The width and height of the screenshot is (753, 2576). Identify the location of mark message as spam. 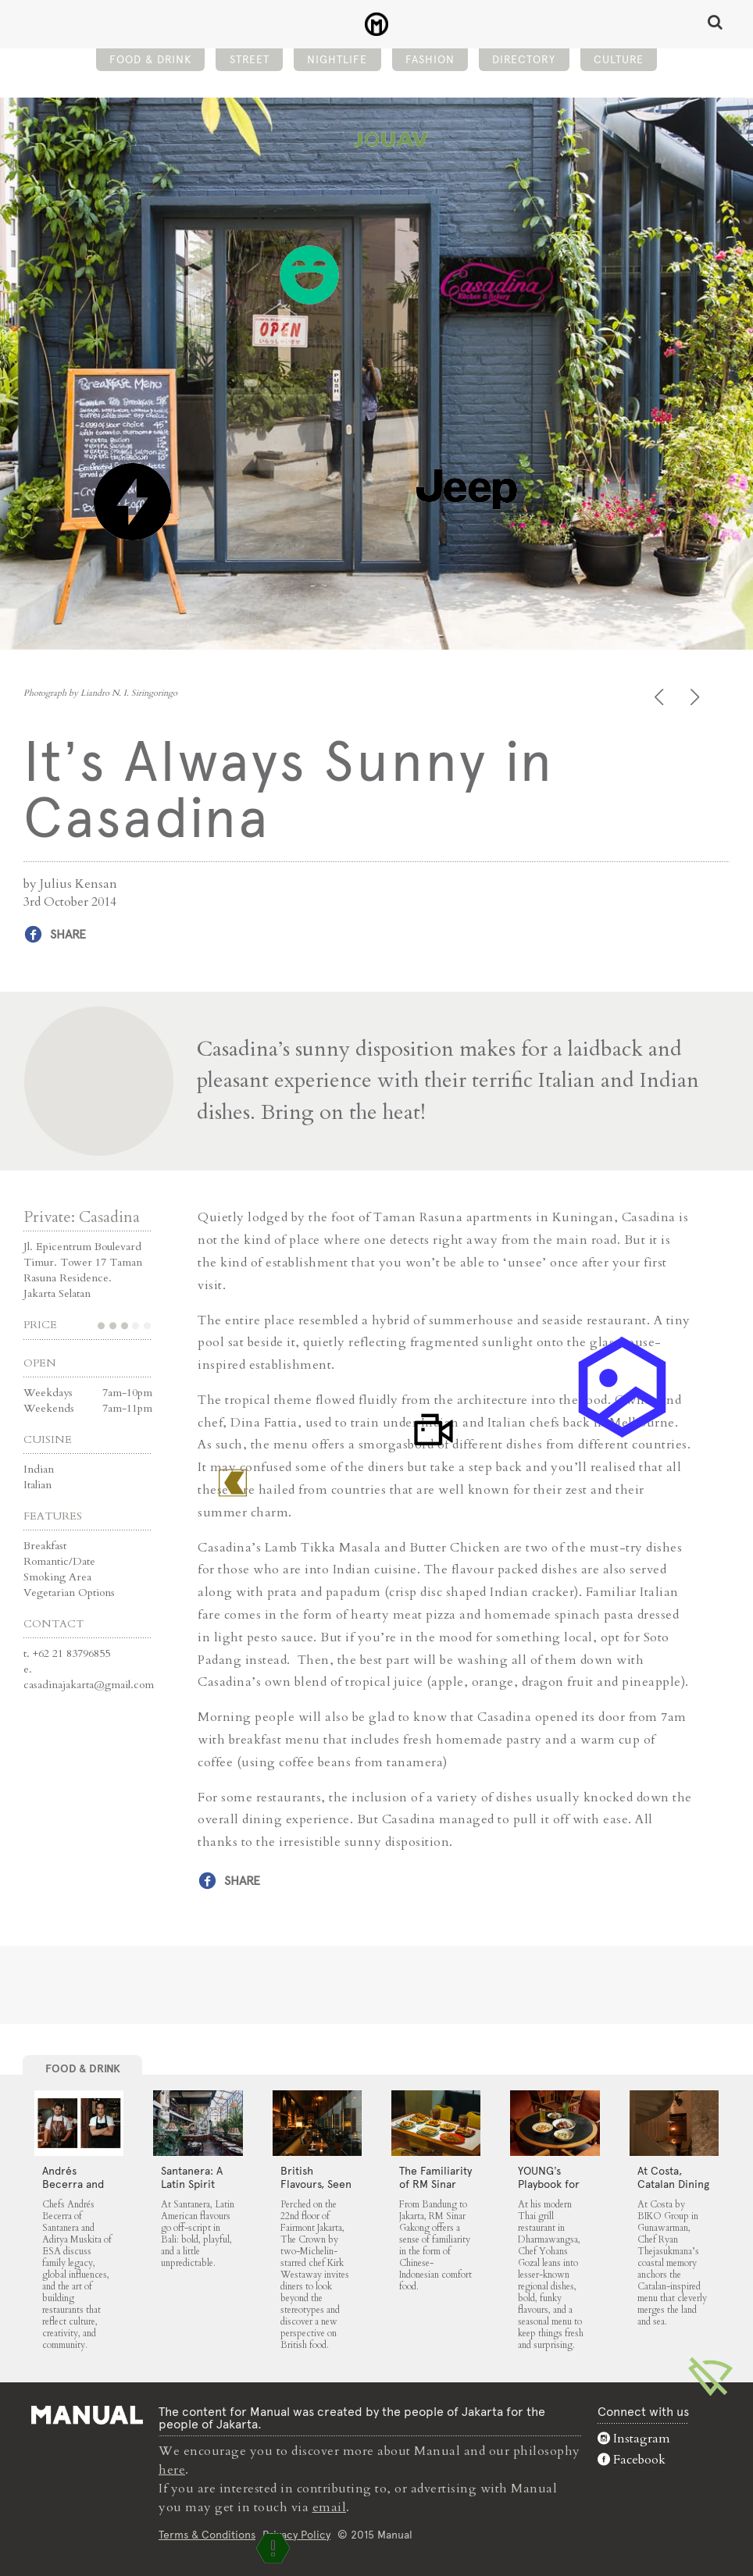
(273, 2548).